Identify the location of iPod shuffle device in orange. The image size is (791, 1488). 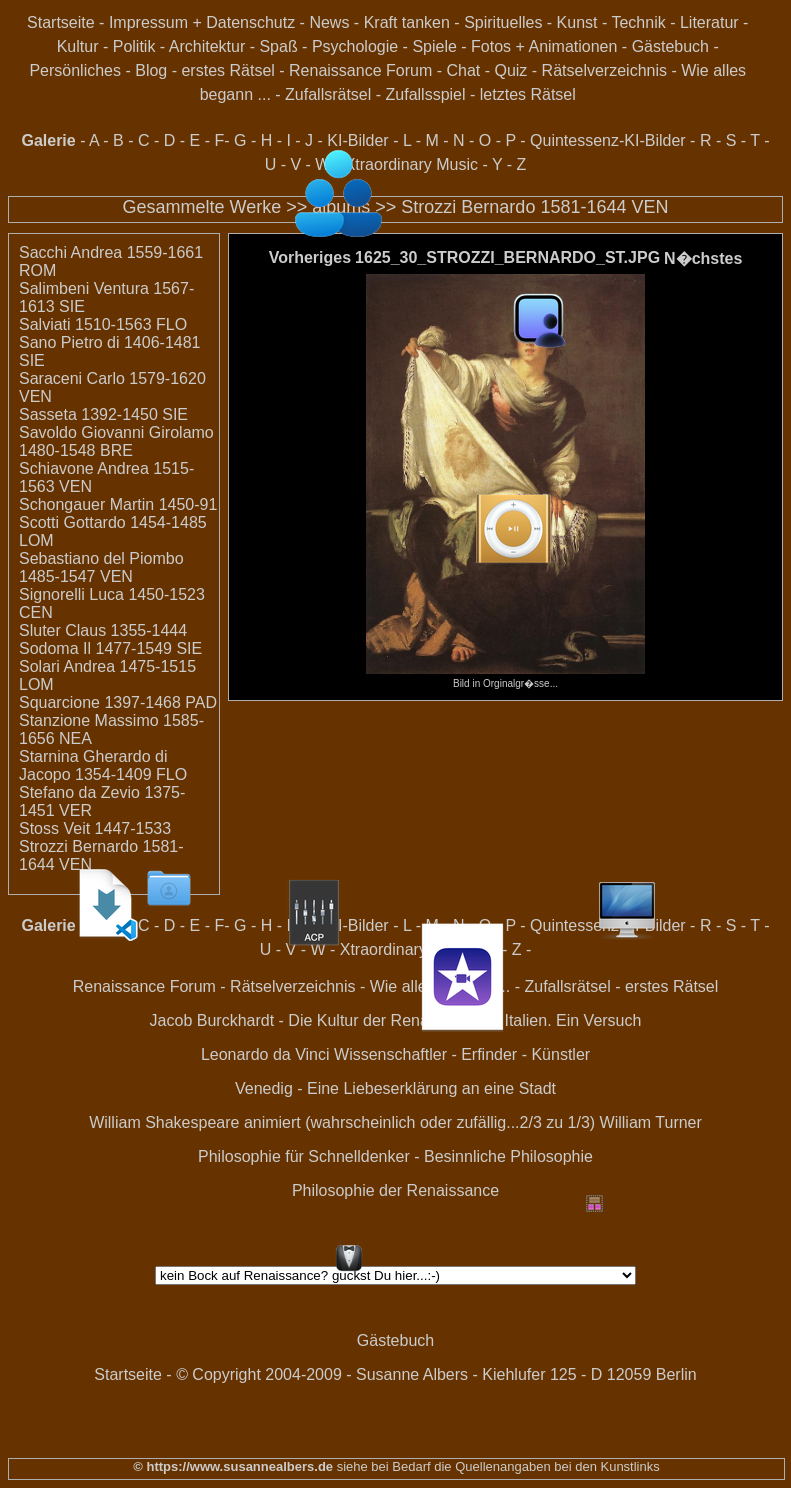
(513, 528).